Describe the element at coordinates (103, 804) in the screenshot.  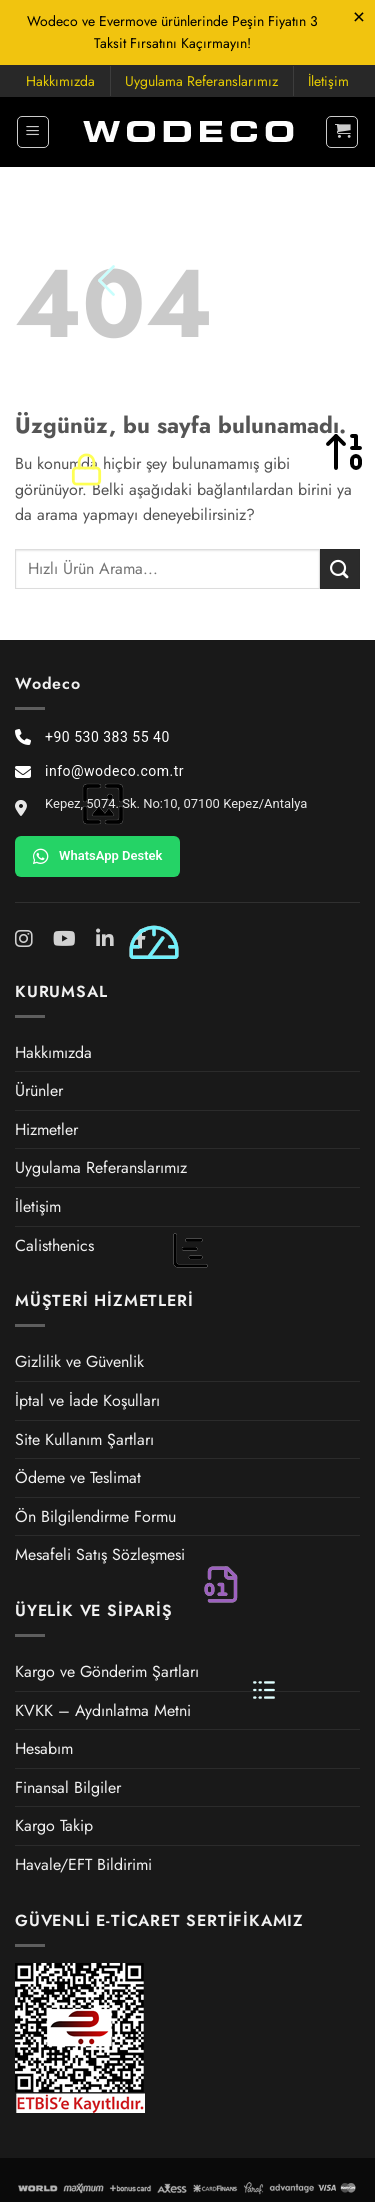
I see `change wallpaper or background image` at that location.